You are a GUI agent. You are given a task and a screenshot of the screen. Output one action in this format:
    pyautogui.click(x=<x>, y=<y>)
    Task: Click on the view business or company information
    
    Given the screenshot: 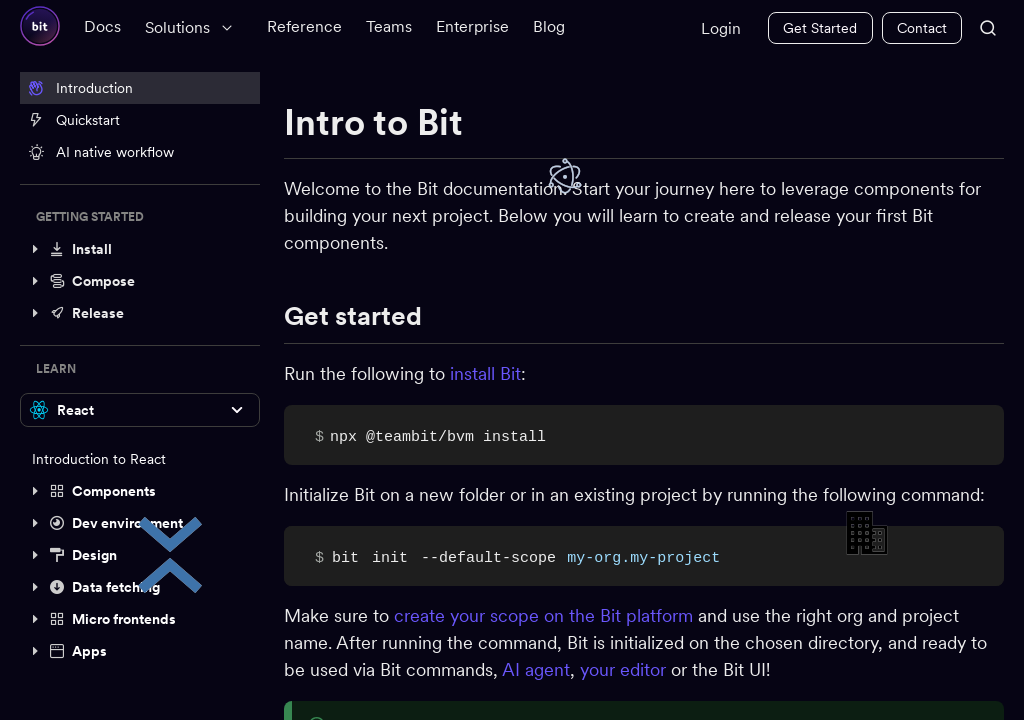 What is the action you would take?
    pyautogui.click(x=867, y=533)
    